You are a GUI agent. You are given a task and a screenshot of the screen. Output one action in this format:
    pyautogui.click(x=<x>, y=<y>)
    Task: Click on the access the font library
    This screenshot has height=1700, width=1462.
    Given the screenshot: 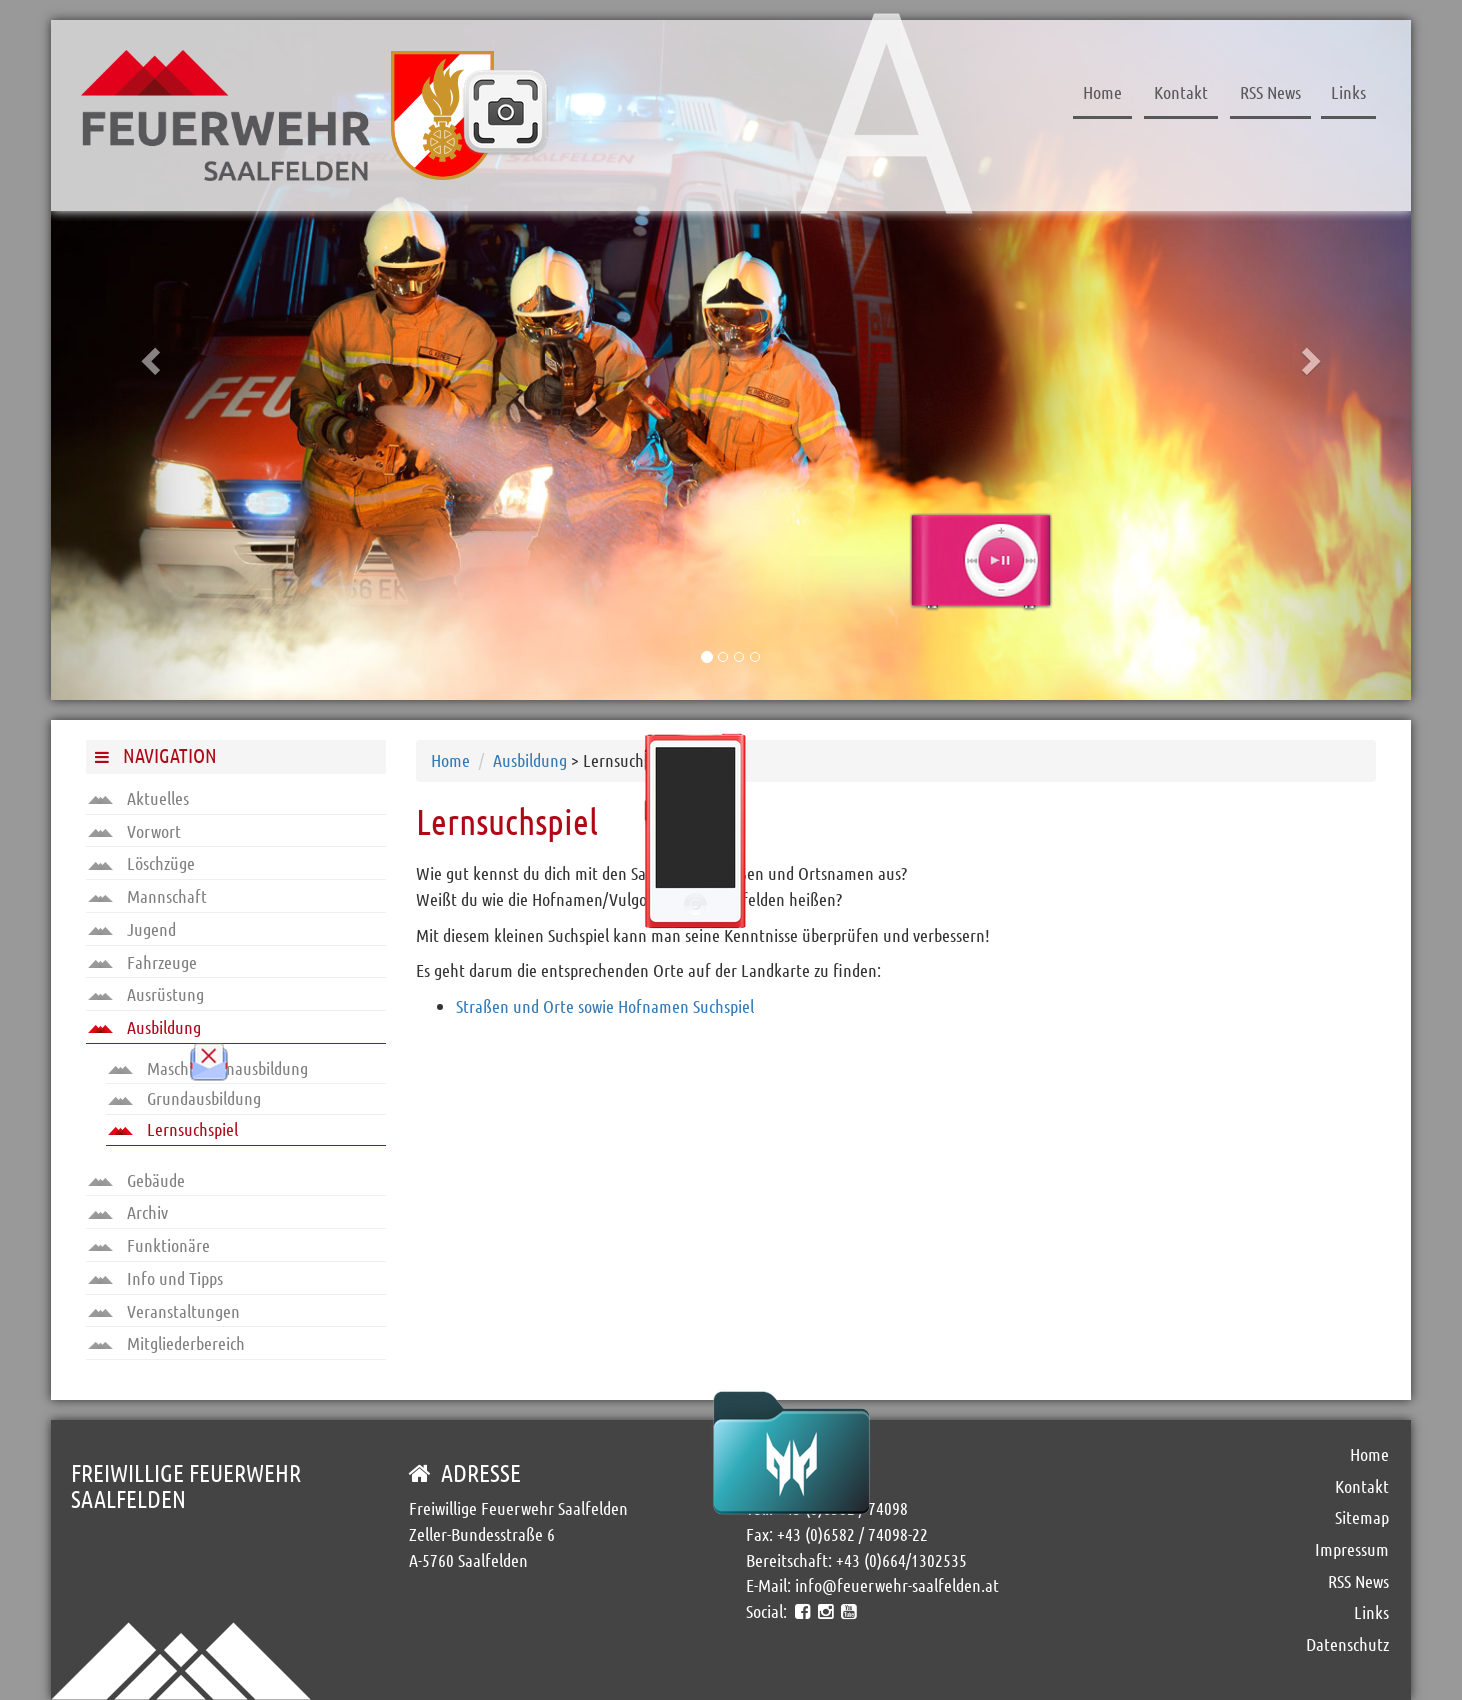 What is the action you would take?
    pyautogui.click(x=886, y=113)
    